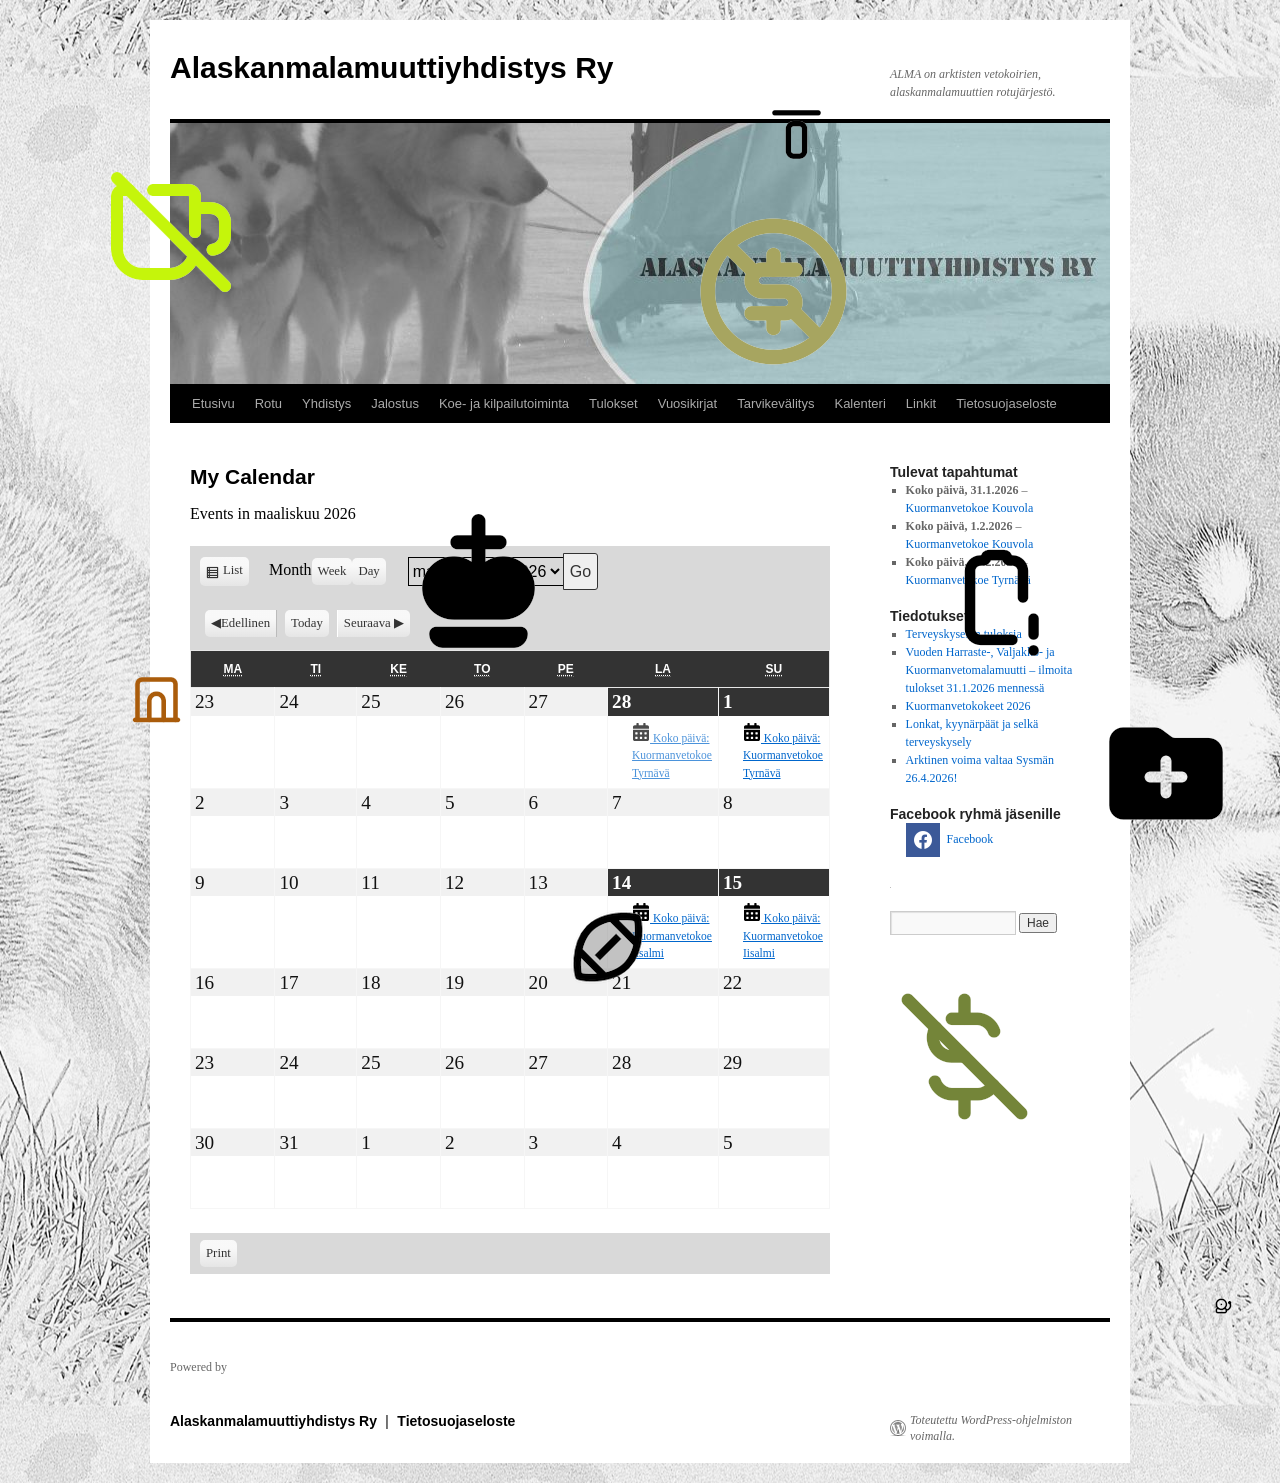 This screenshot has width=1280, height=1483. Describe the element at coordinates (773, 291) in the screenshot. I see `indicates non-commercial use license` at that location.